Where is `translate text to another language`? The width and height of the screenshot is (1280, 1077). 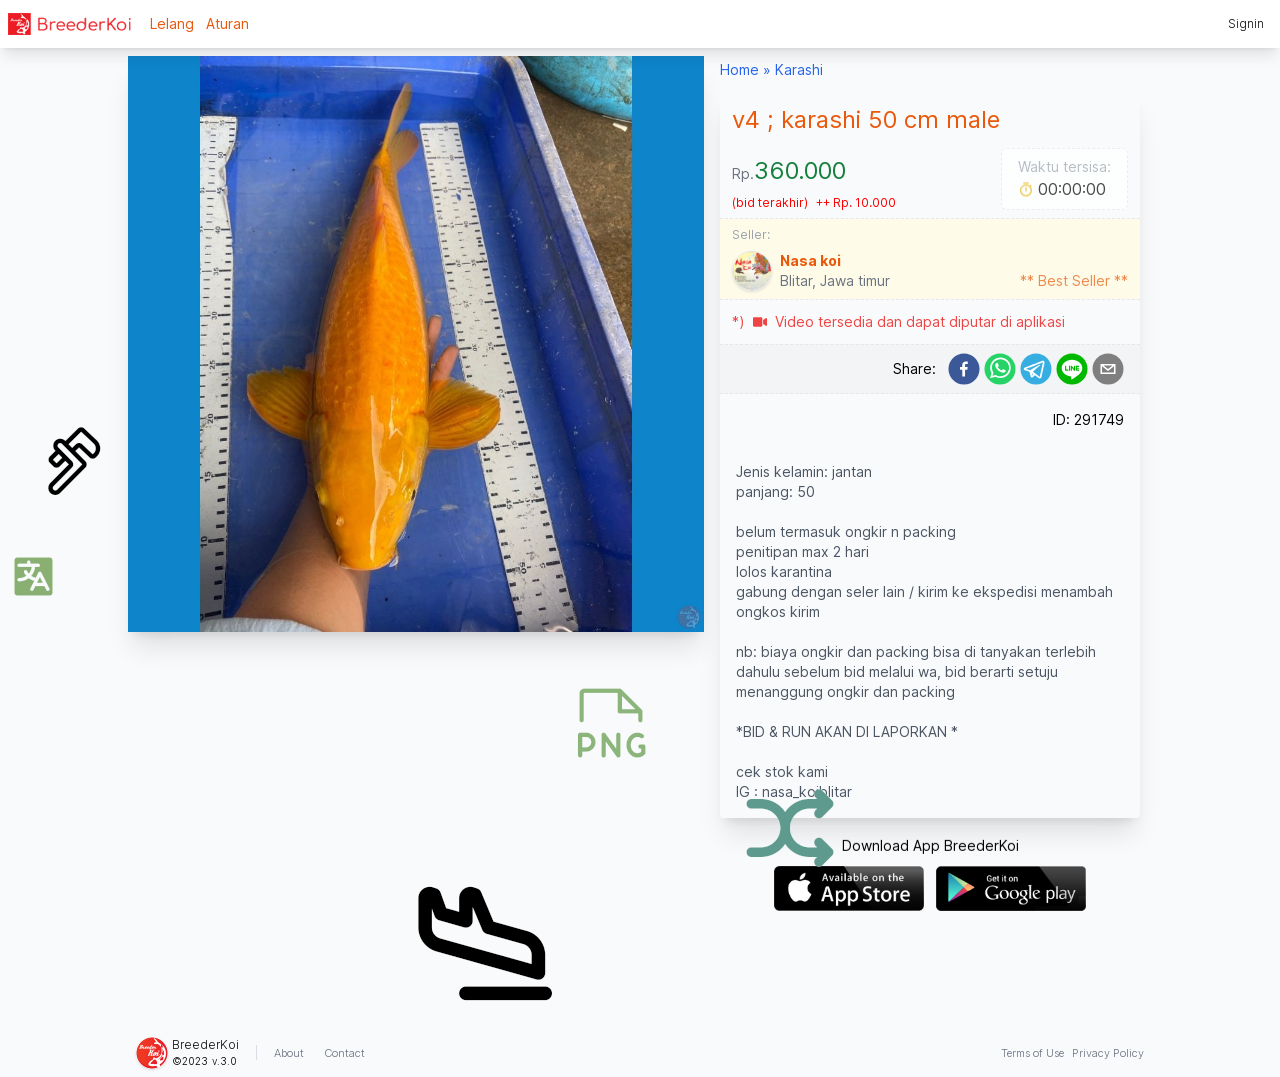 translate text to another language is located at coordinates (33, 576).